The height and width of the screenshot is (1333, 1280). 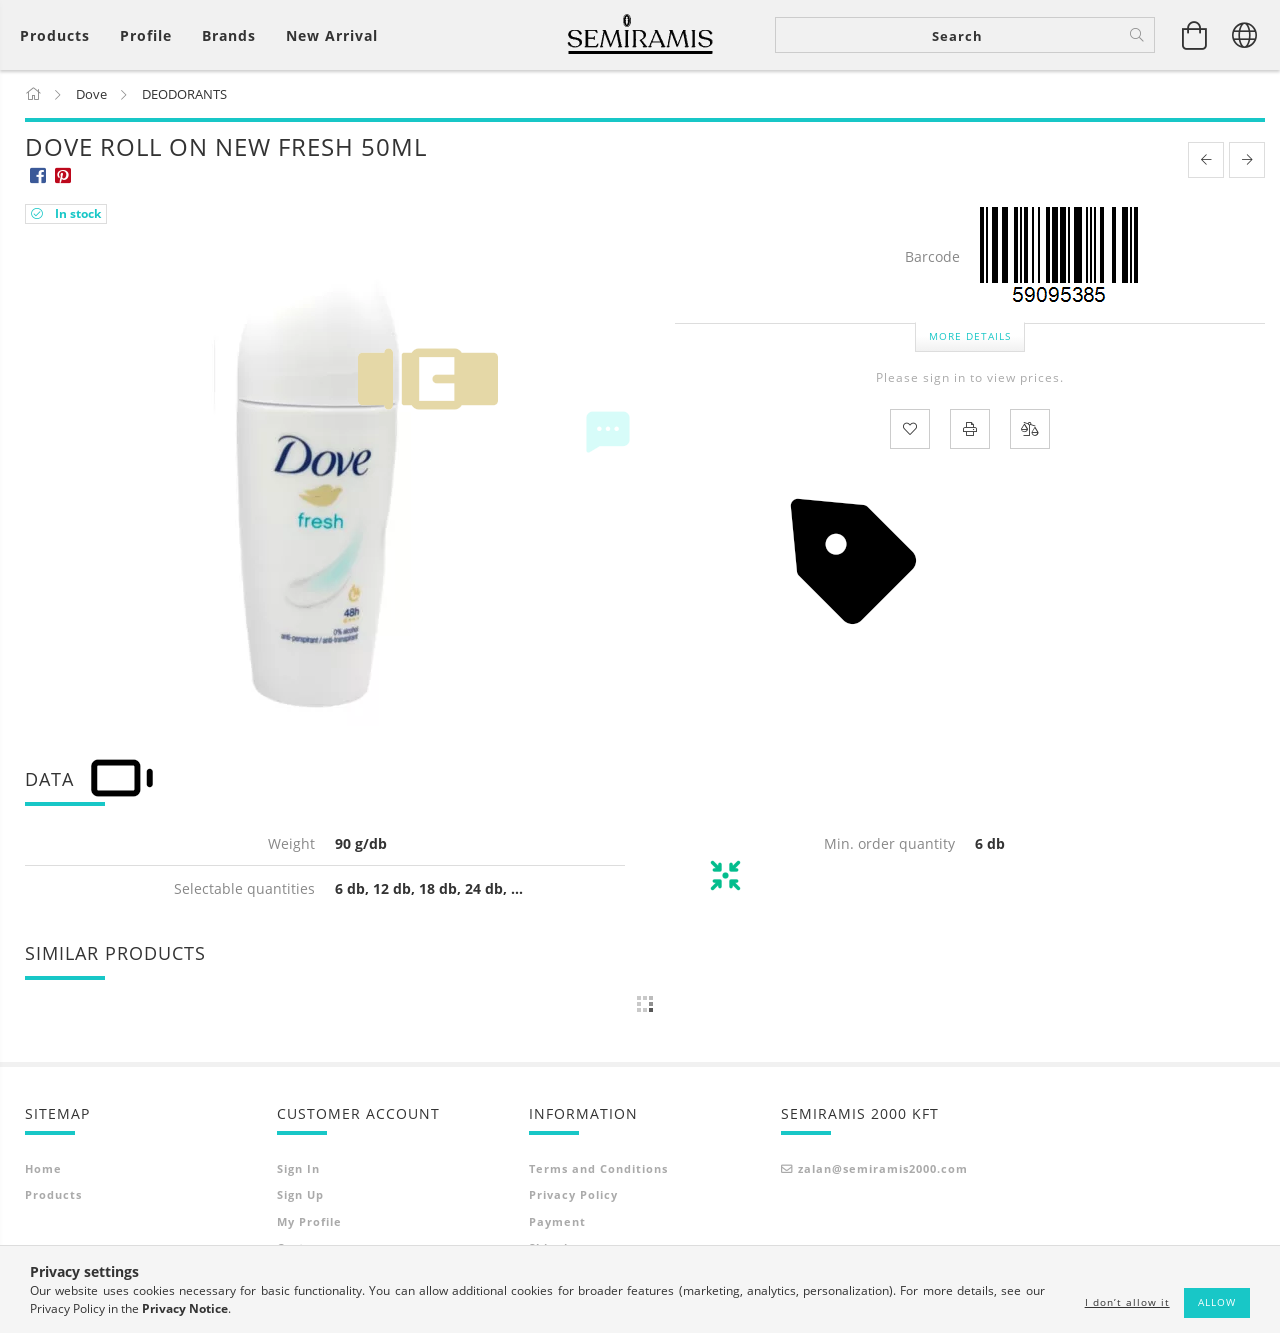 I want to click on indicates current battery level, so click(x=122, y=778).